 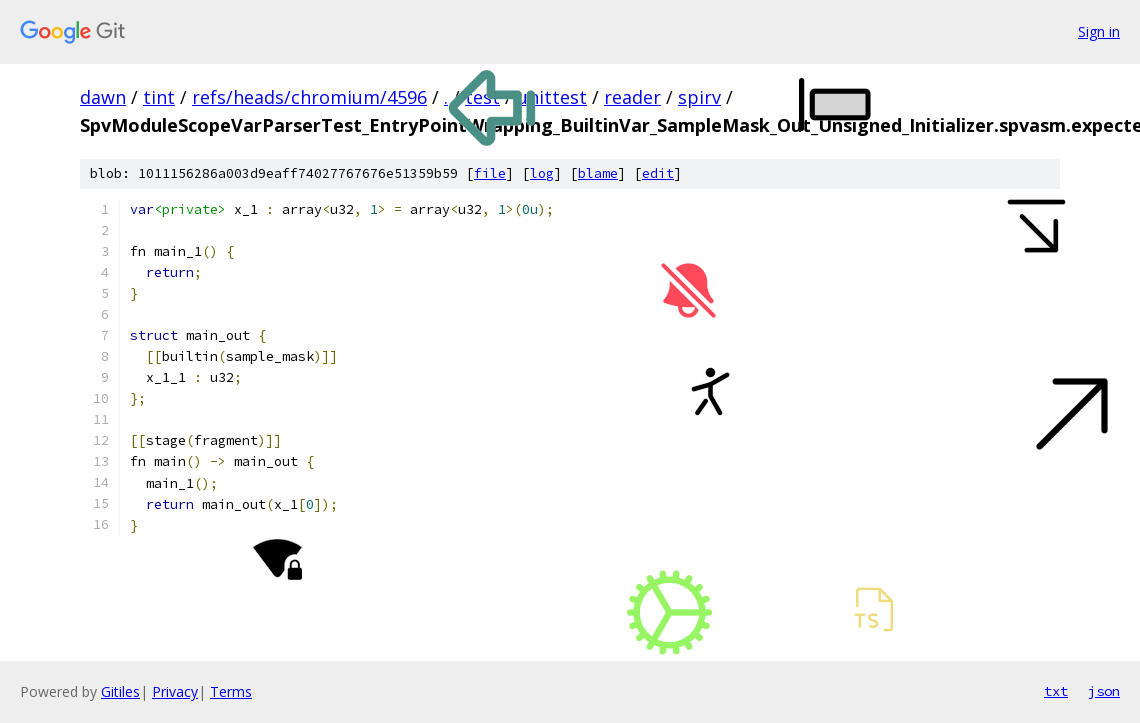 I want to click on move item to bottom-right corner, so click(x=1036, y=228).